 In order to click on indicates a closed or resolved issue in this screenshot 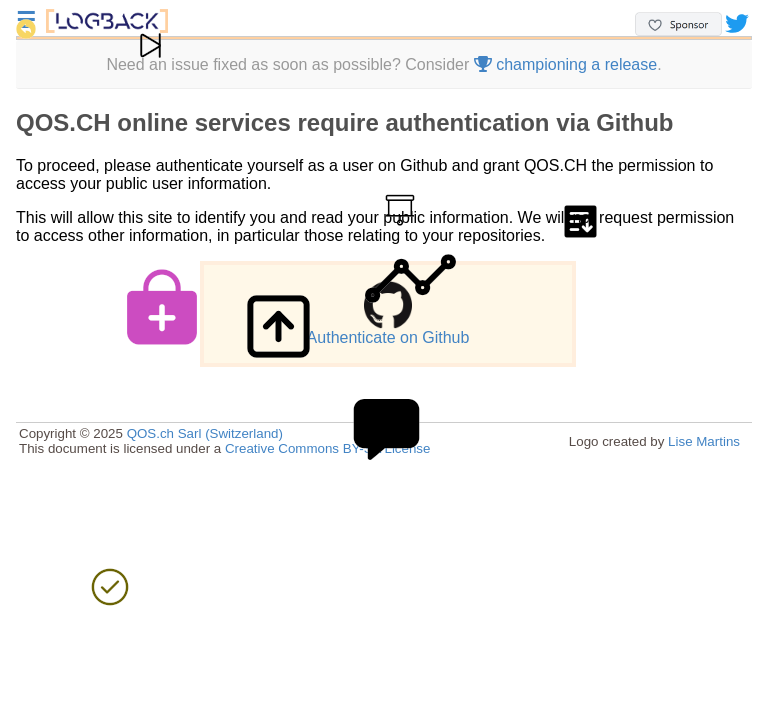, I will do `click(110, 587)`.